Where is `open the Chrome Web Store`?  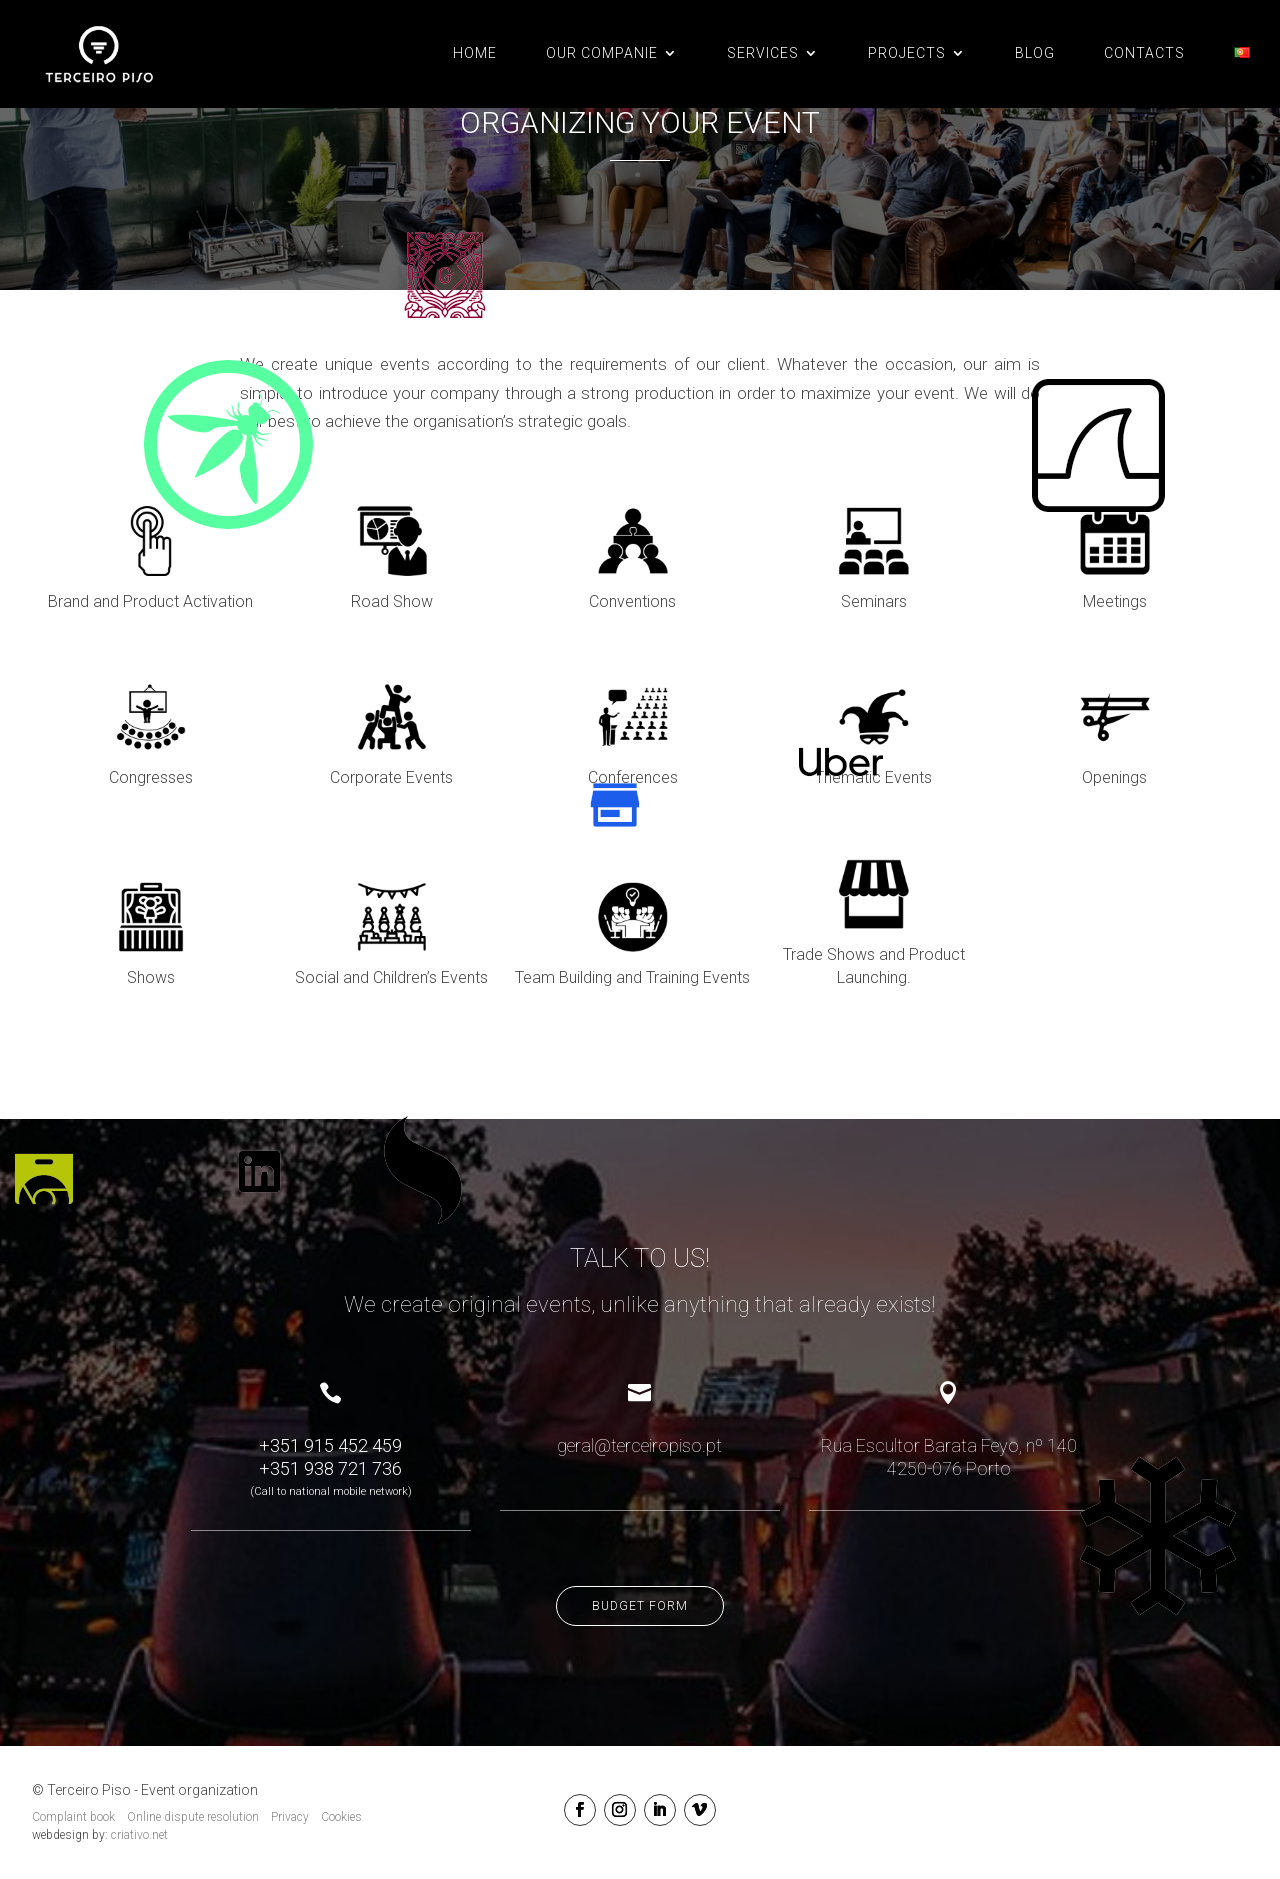
open the Chrome Web Store is located at coordinates (44, 1179).